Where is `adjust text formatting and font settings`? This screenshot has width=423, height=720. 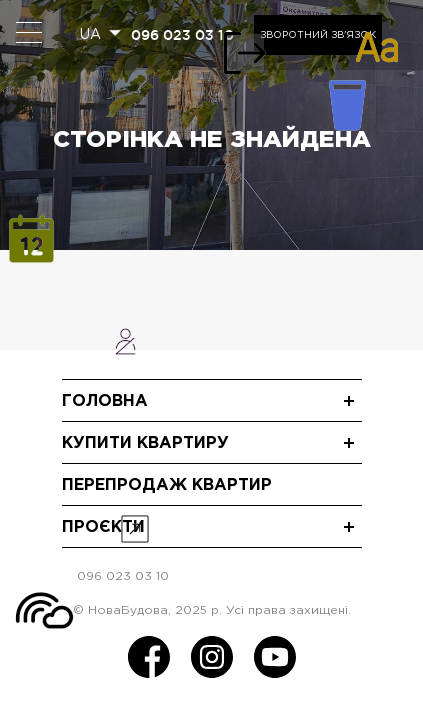
adjust text formatting and font settings is located at coordinates (377, 49).